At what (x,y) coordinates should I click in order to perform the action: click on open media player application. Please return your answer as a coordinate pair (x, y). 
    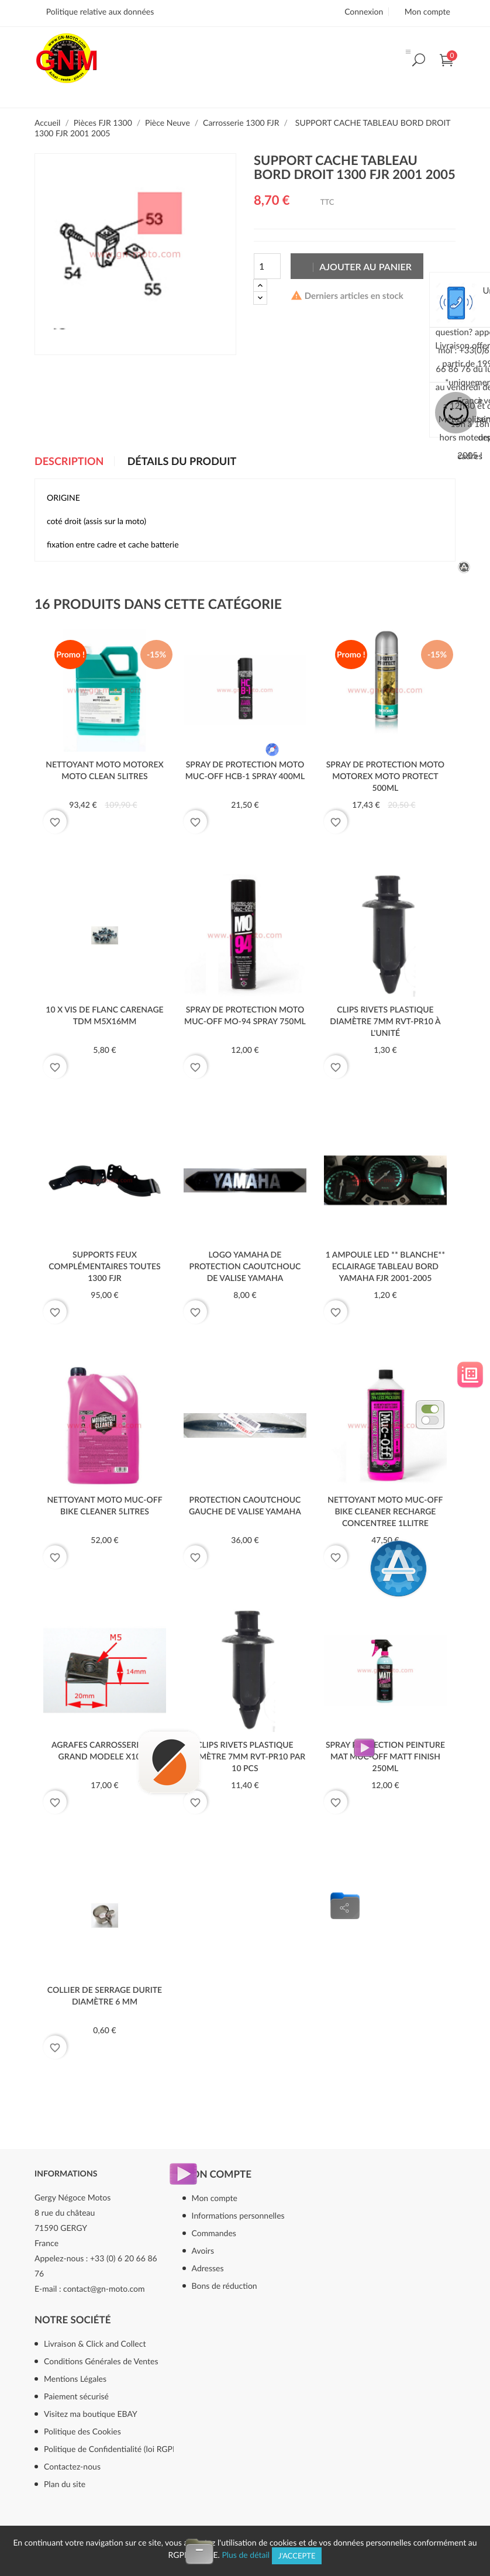
    Looking at the image, I should click on (183, 2174).